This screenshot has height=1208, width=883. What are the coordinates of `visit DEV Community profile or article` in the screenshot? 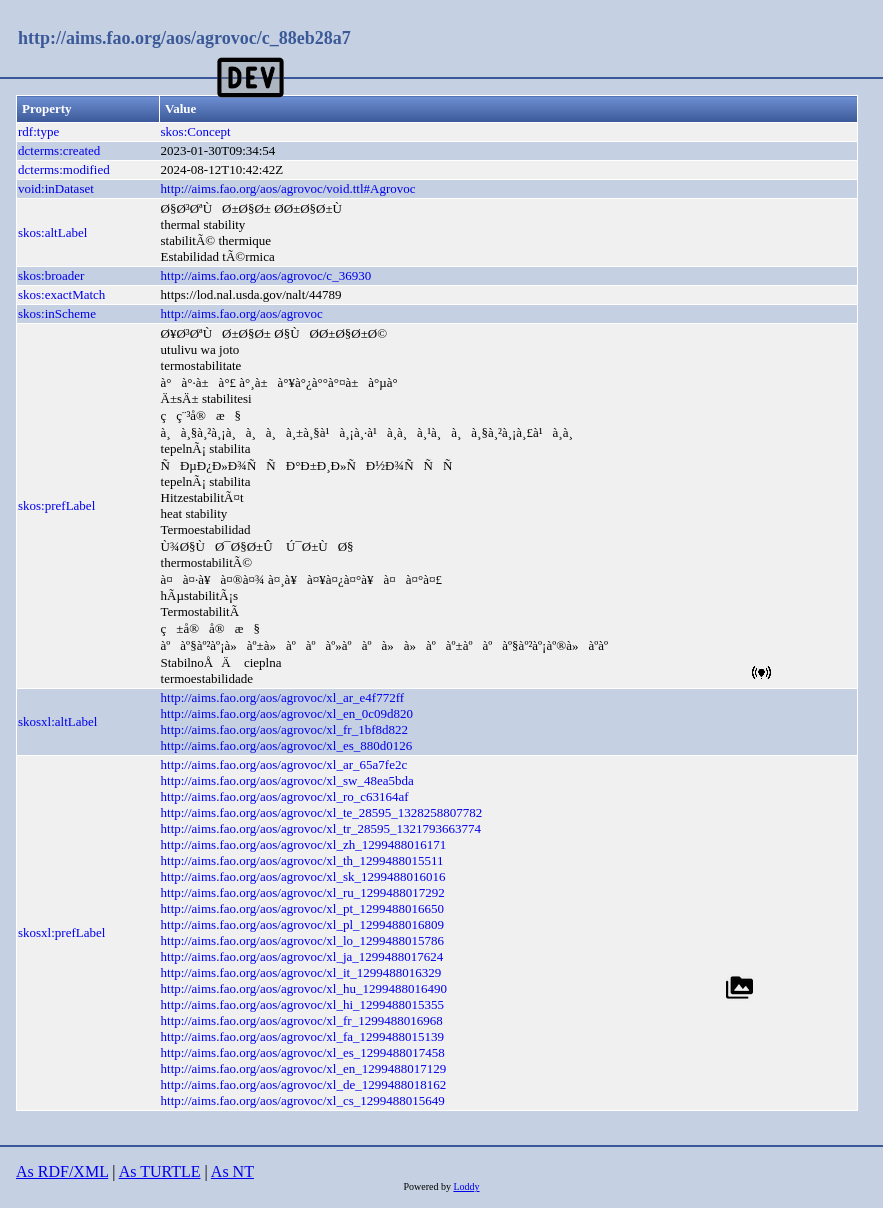 It's located at (250, 77).